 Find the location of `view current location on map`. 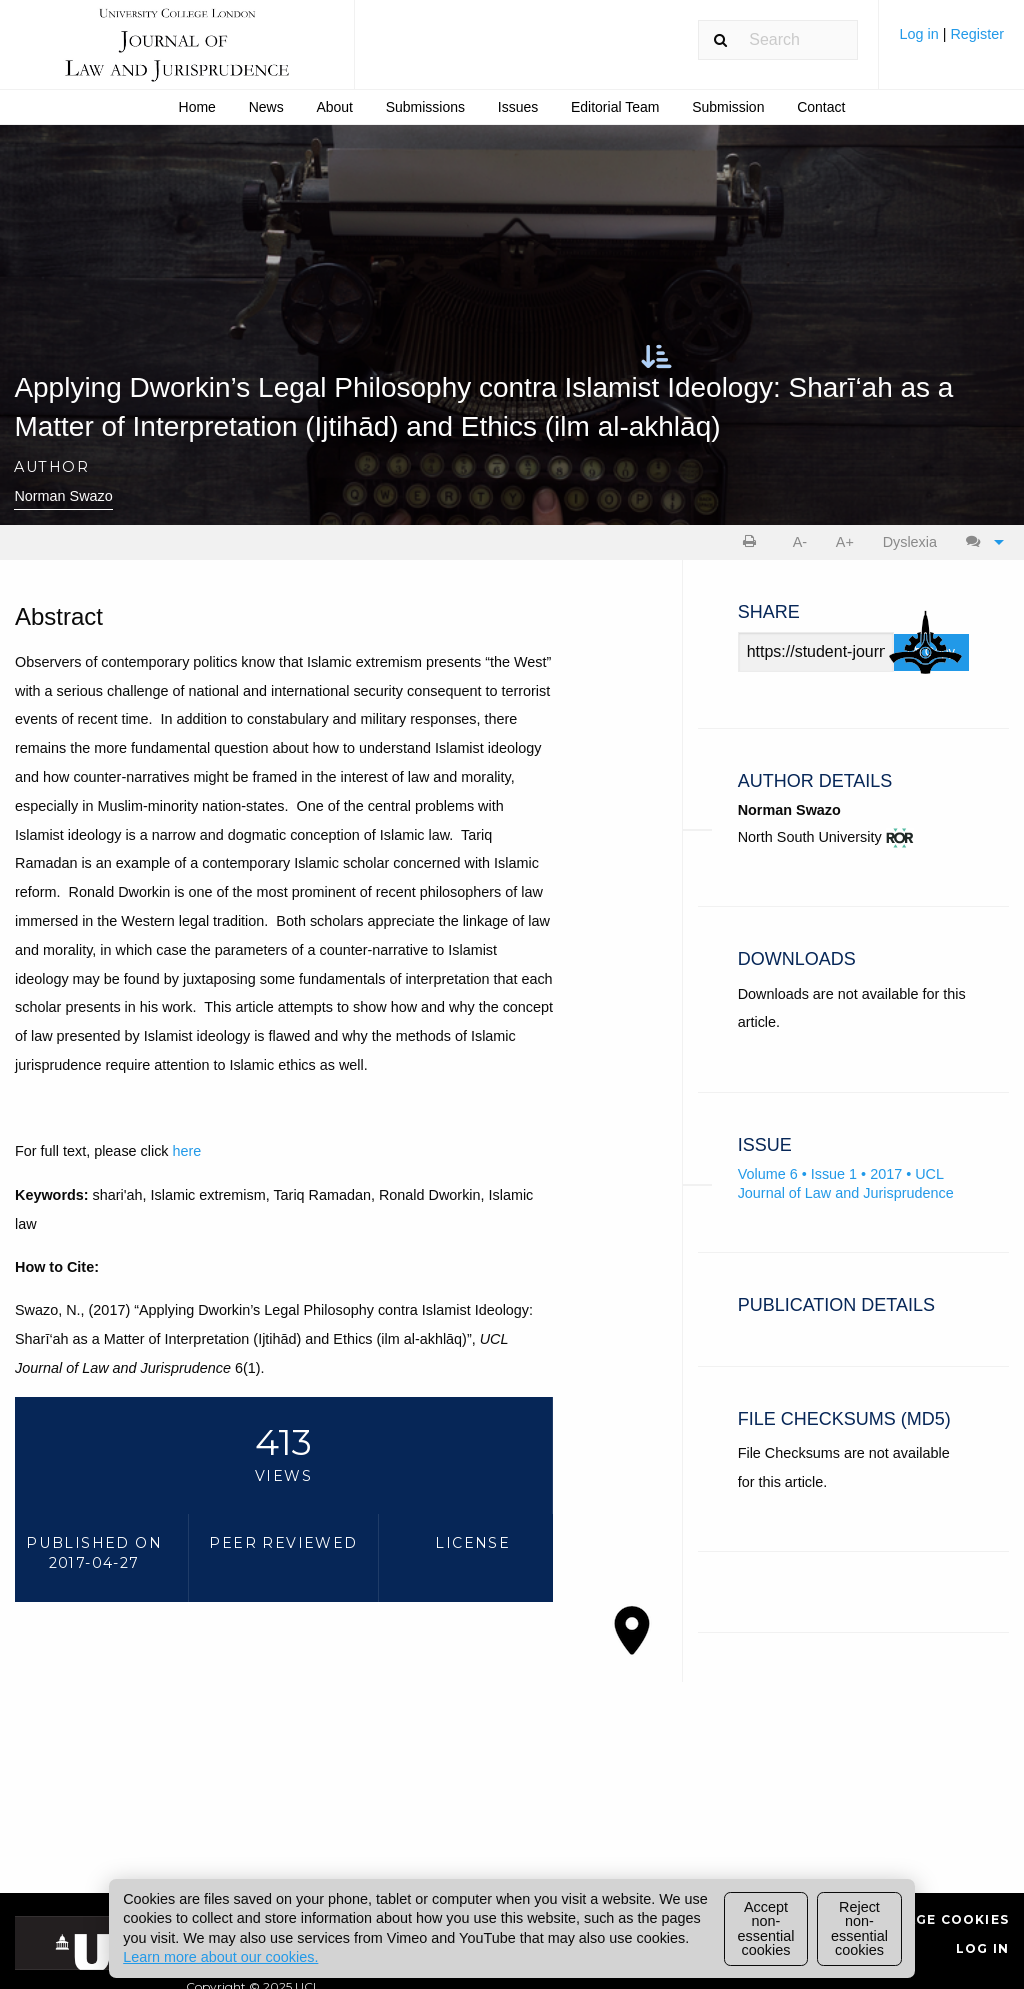

view current location on map is located at coordinates (632, 1631).